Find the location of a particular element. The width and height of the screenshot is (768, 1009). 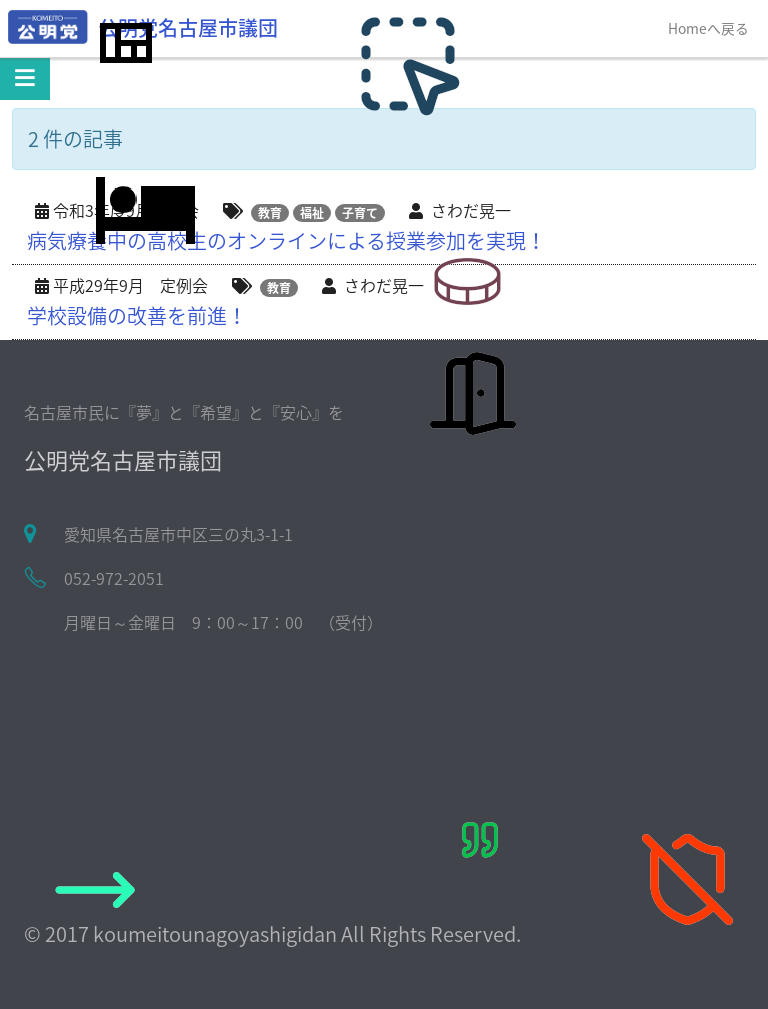

move item to the right is located at coordinates (95, 890).